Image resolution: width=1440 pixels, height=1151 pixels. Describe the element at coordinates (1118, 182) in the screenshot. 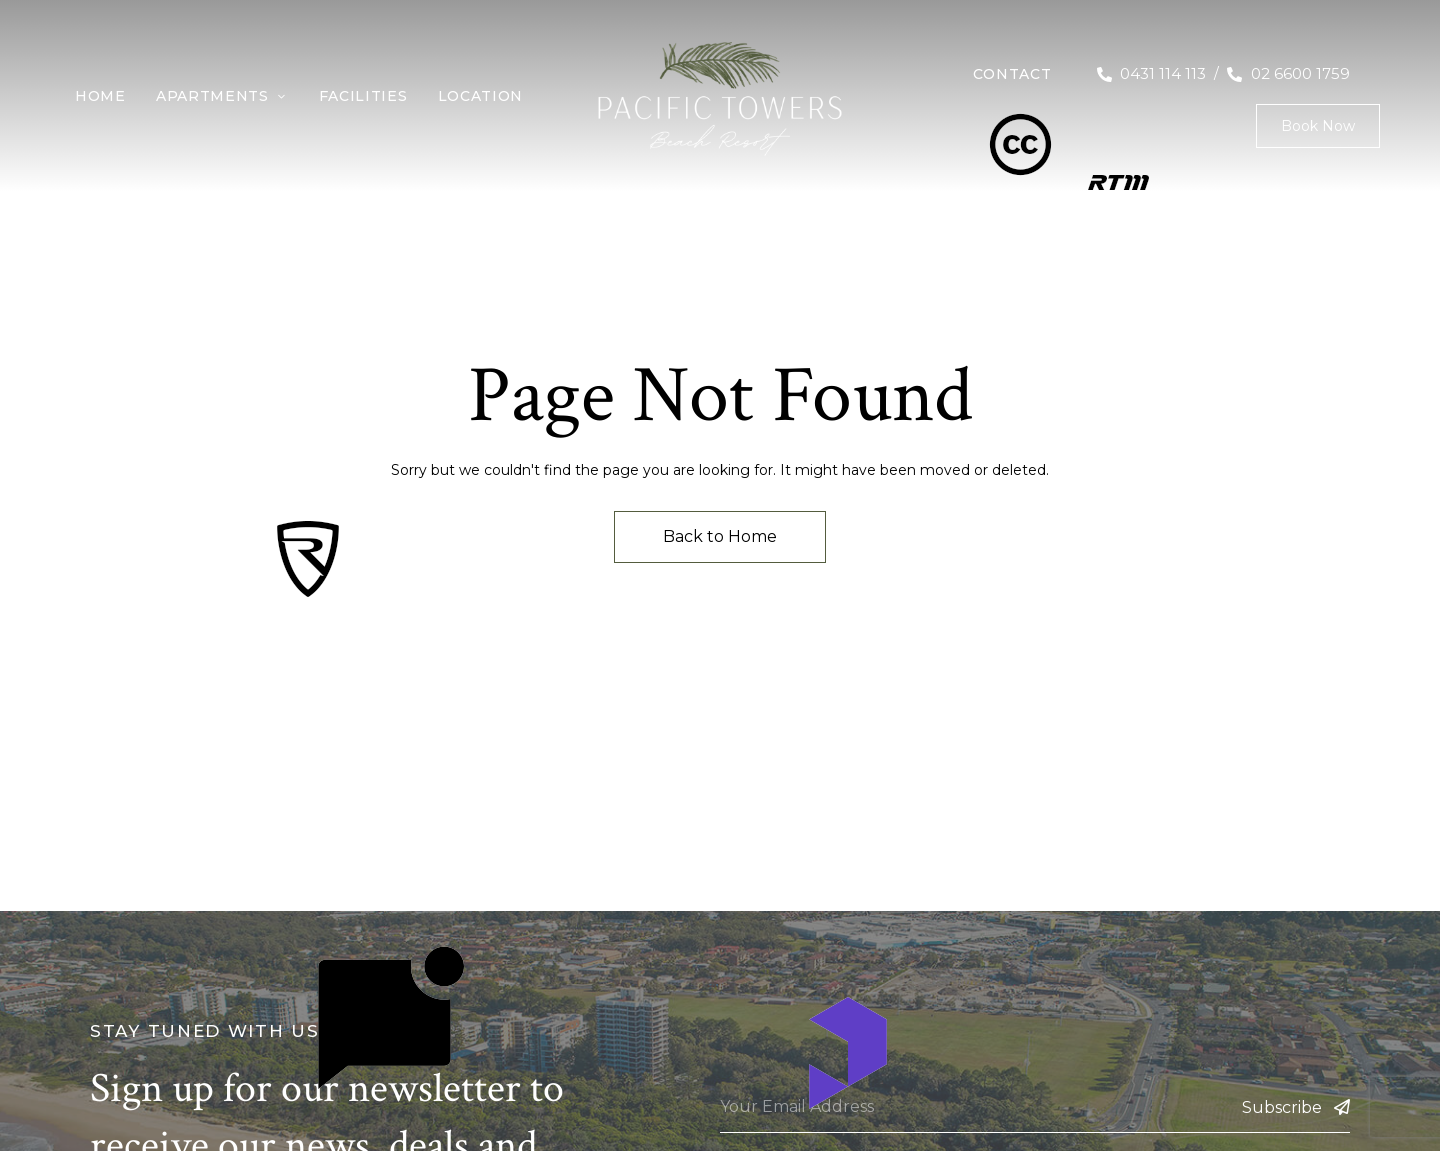

I see `RTM (Remember The Milk) app logo` at that location.